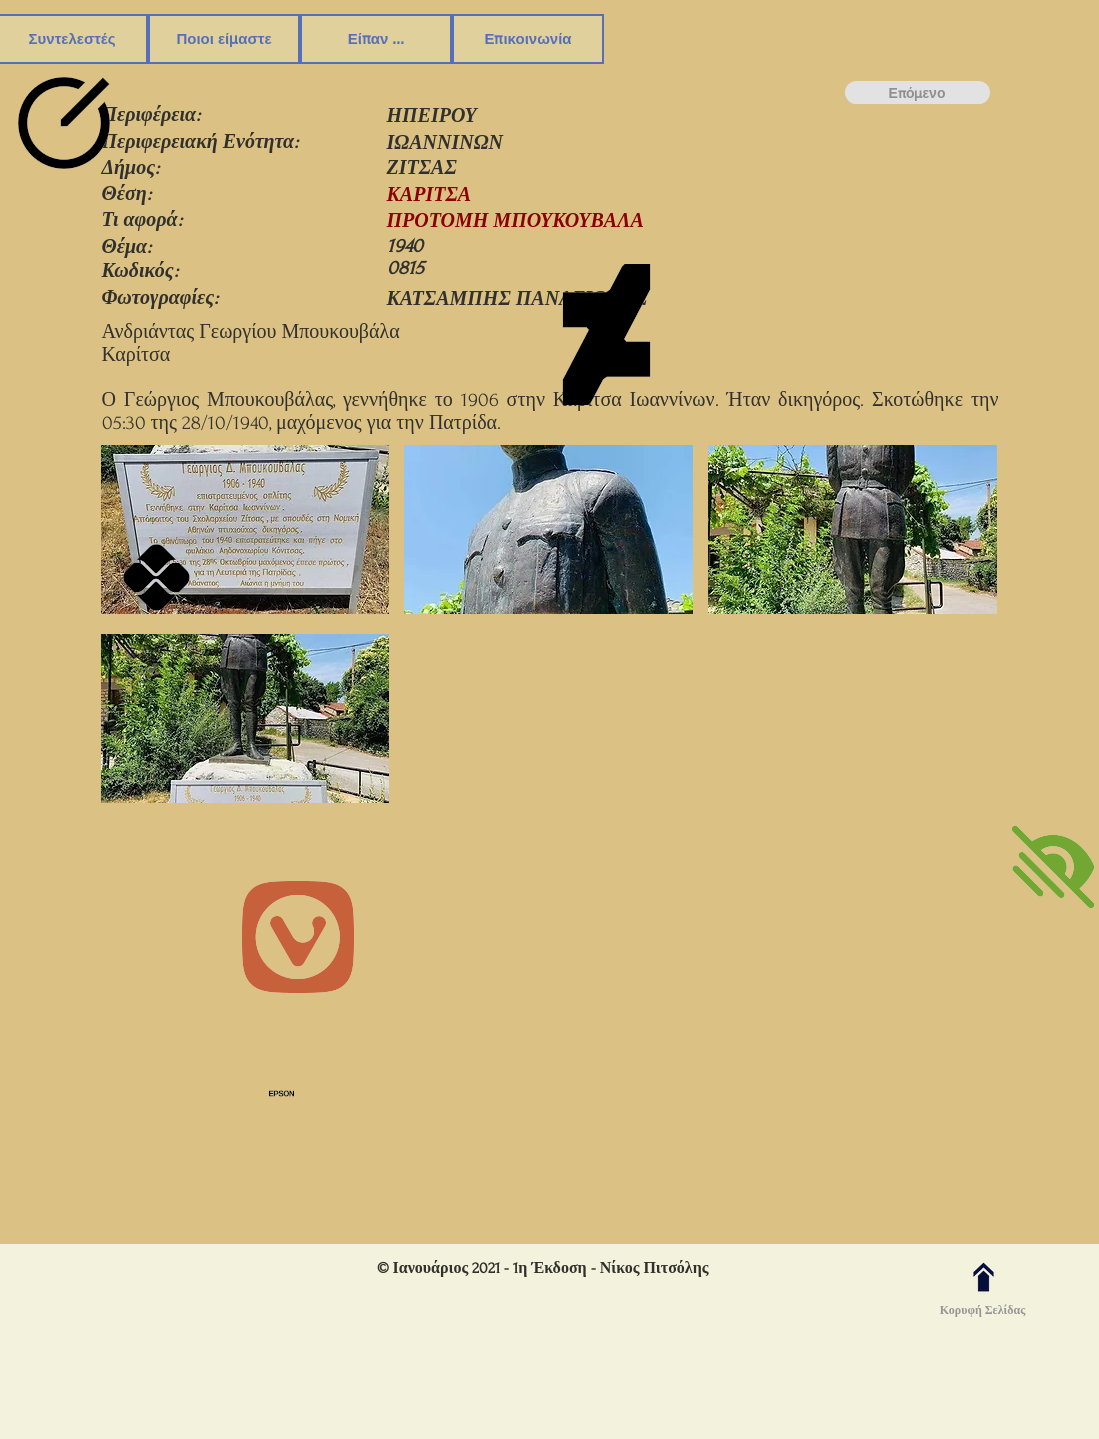  Describe the element at coordinates (298, 937) in the screenshot. I see `open vivaldi browser` at that location.